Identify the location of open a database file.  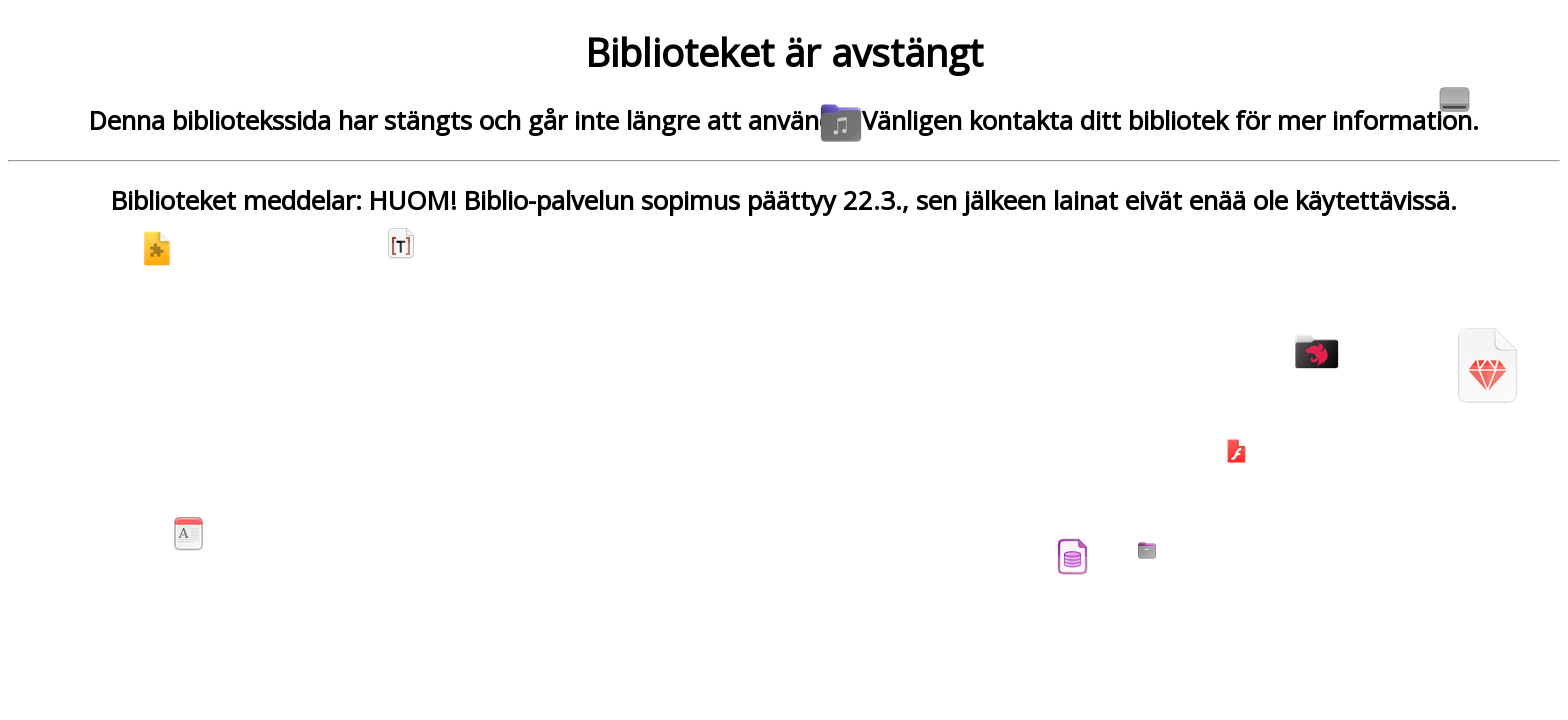
(1072, 556).